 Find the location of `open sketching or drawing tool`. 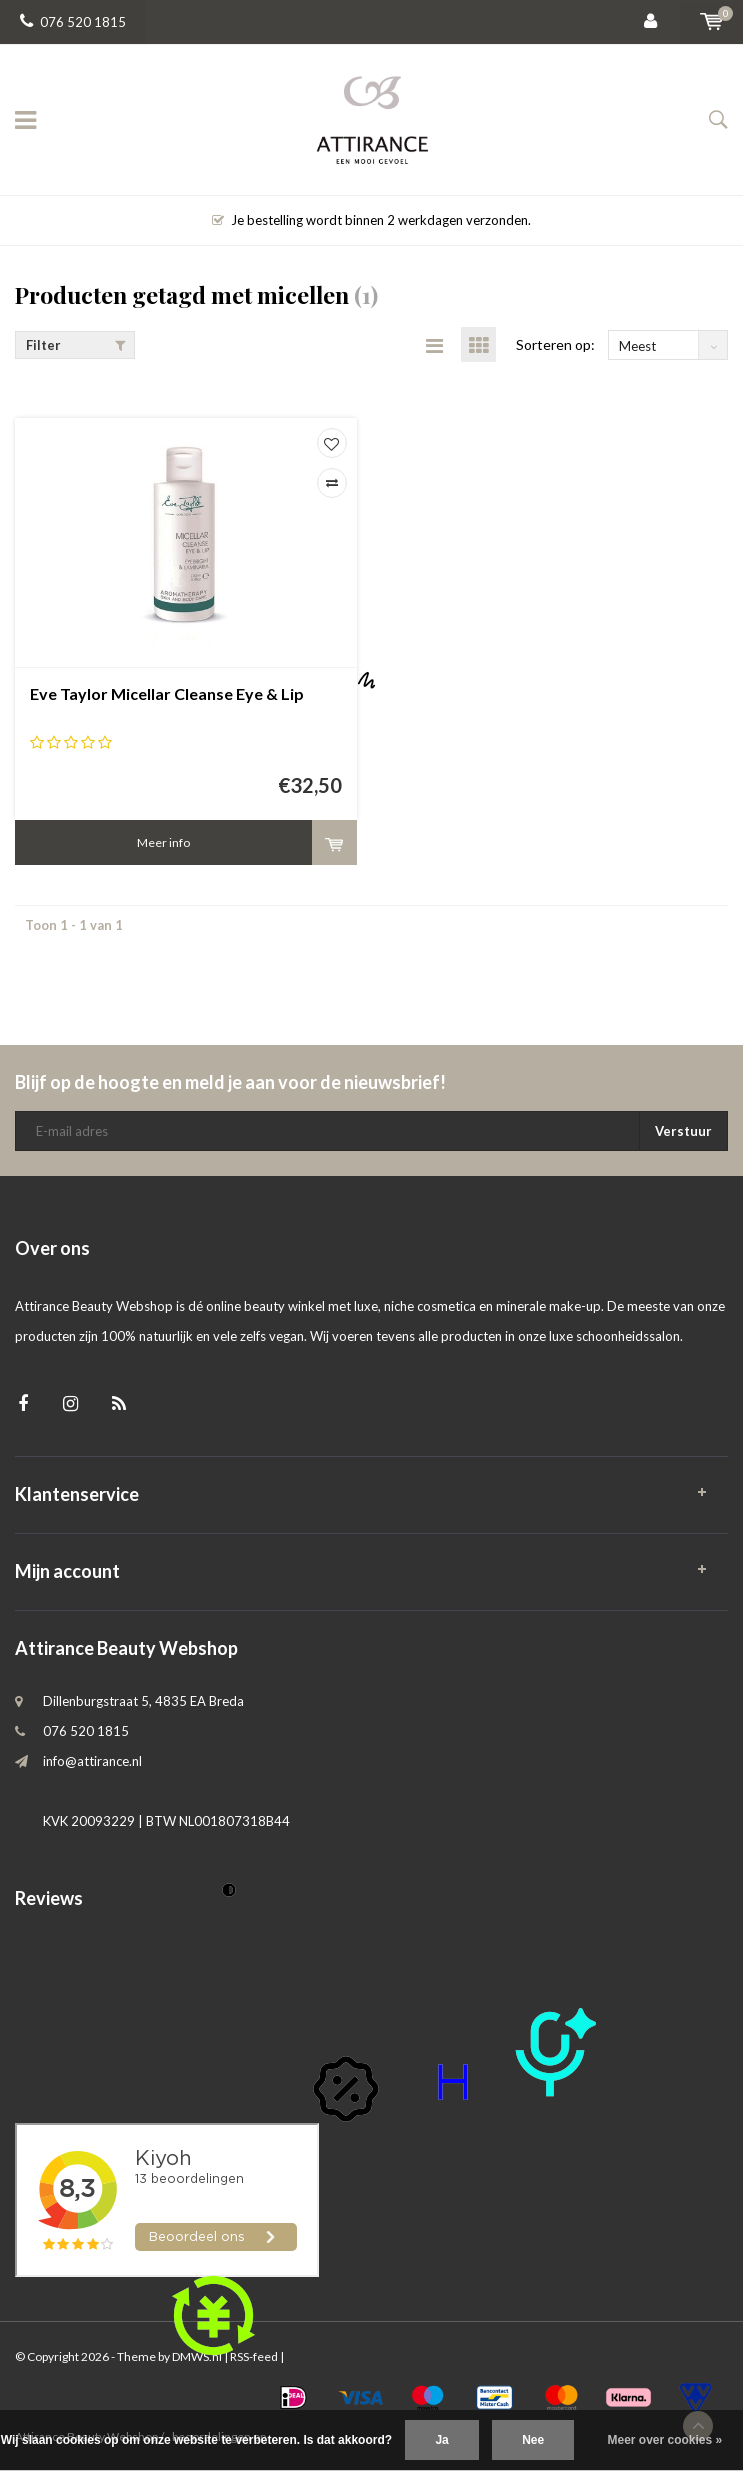

open sketching or drawing tool is located at coordinates (366, 680).